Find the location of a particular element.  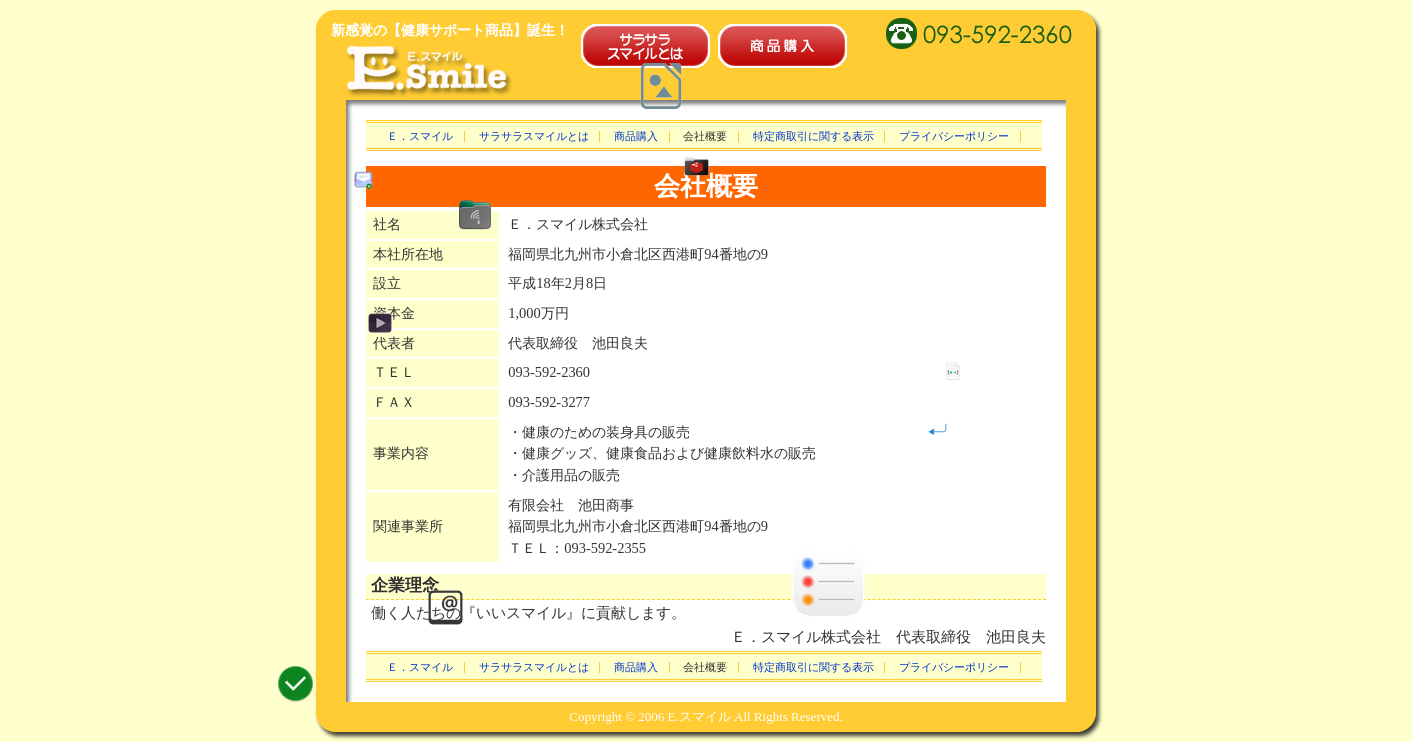

open redis database project folder is located at coordinates (696, 166).